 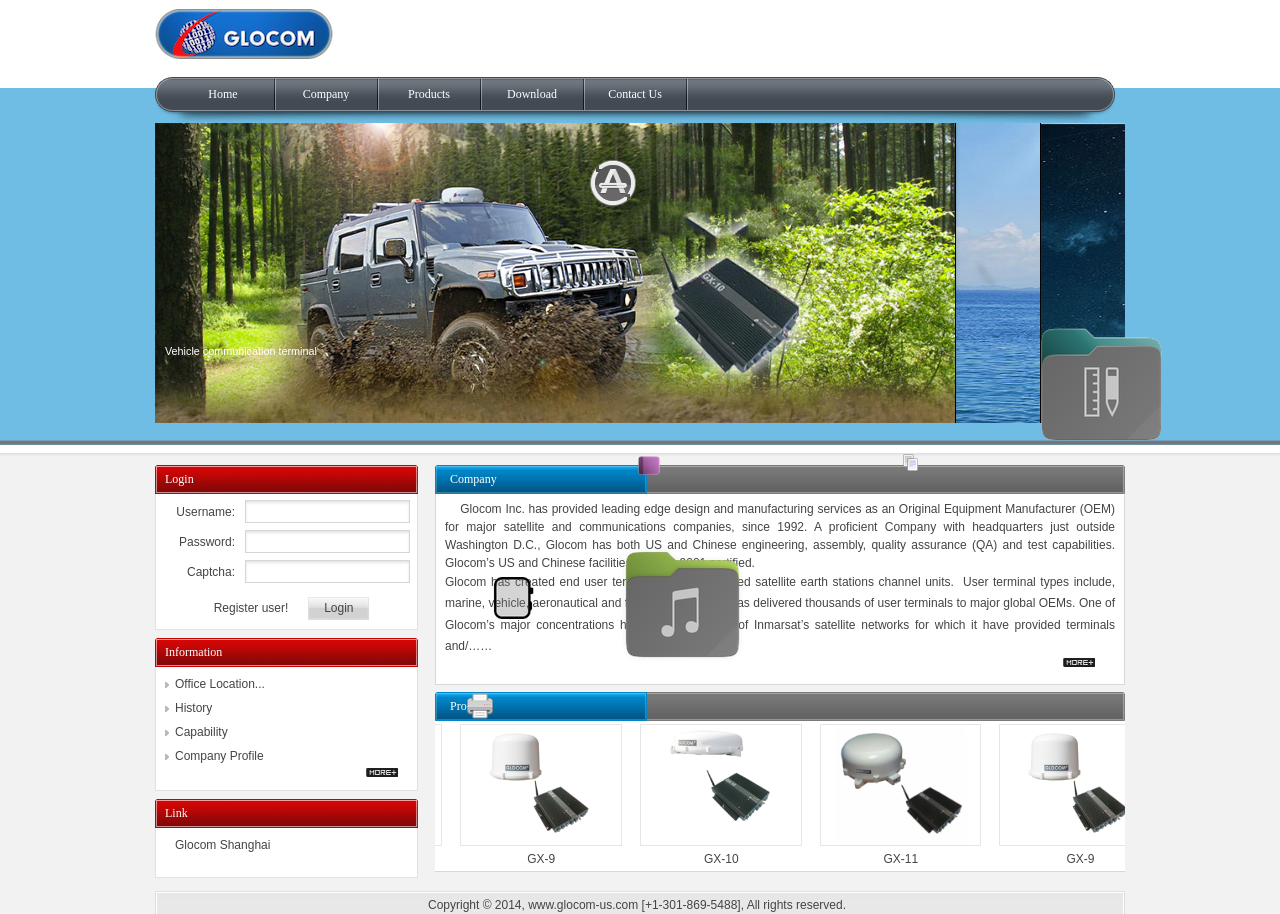 I want to click on open templates folder, so click(x=1101, y=384).